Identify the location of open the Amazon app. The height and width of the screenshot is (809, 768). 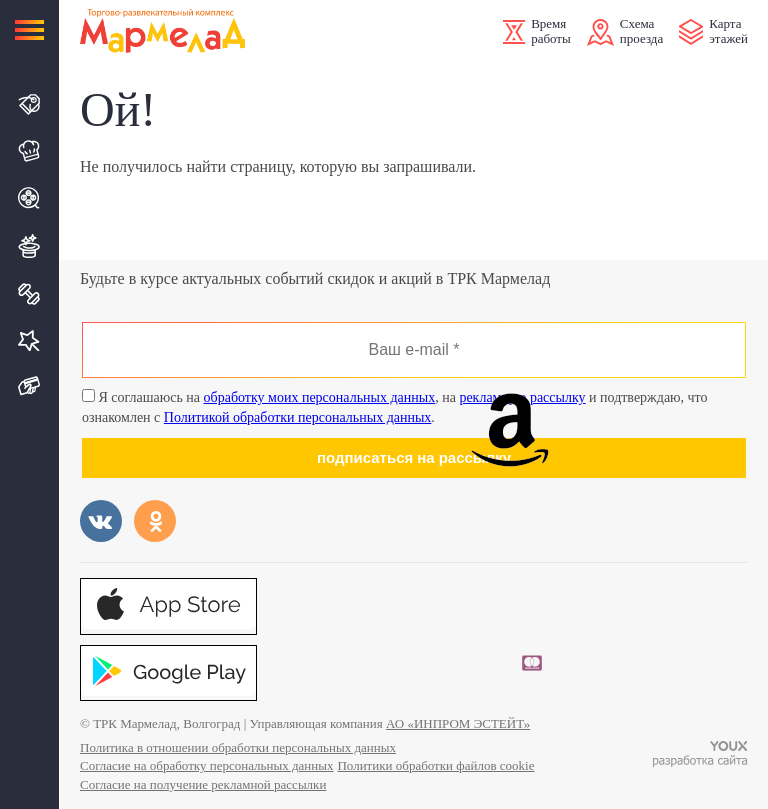
(510, 428).